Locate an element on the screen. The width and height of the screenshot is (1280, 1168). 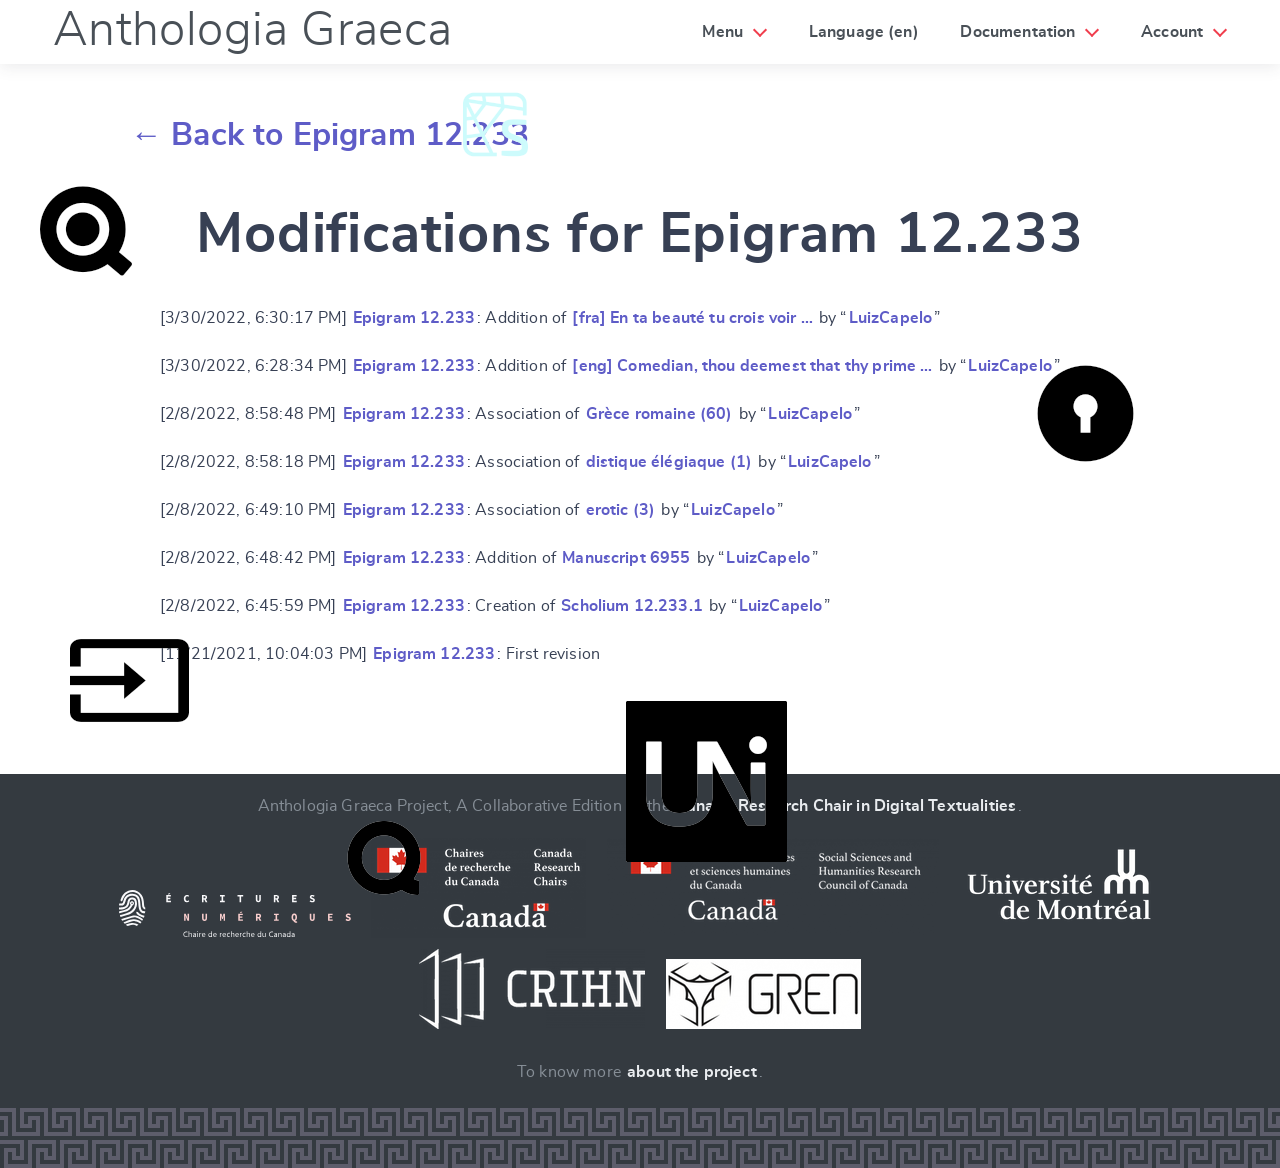
open Qlik analytics application is located at coordinates (86, 231).